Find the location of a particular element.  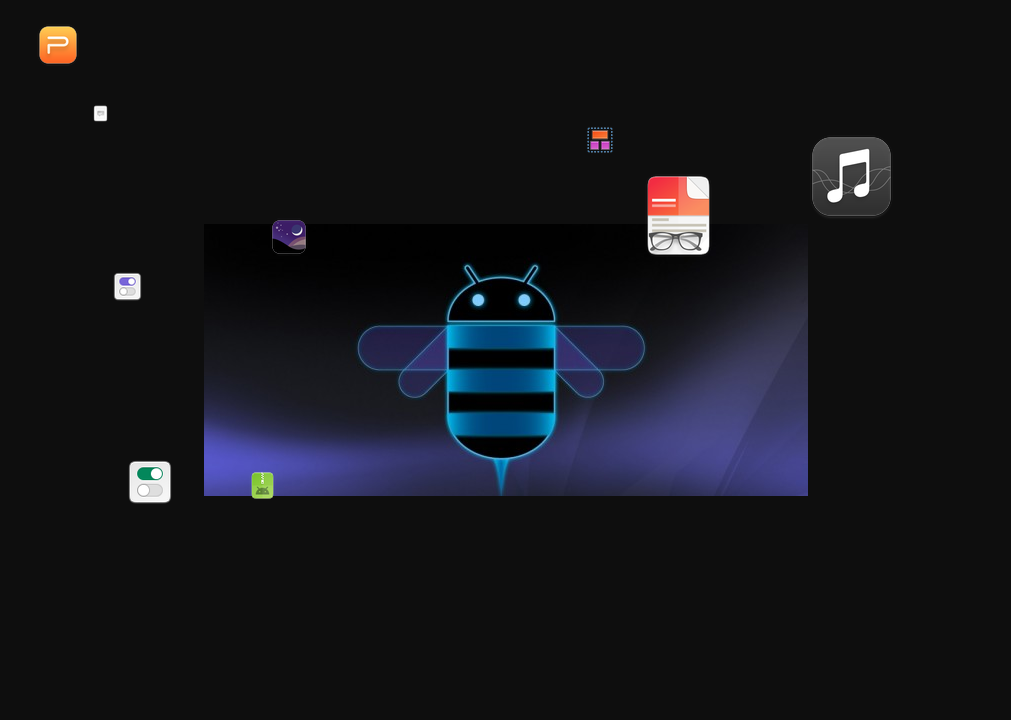

an android application package file (apk) is located at coordinates (262, 485).